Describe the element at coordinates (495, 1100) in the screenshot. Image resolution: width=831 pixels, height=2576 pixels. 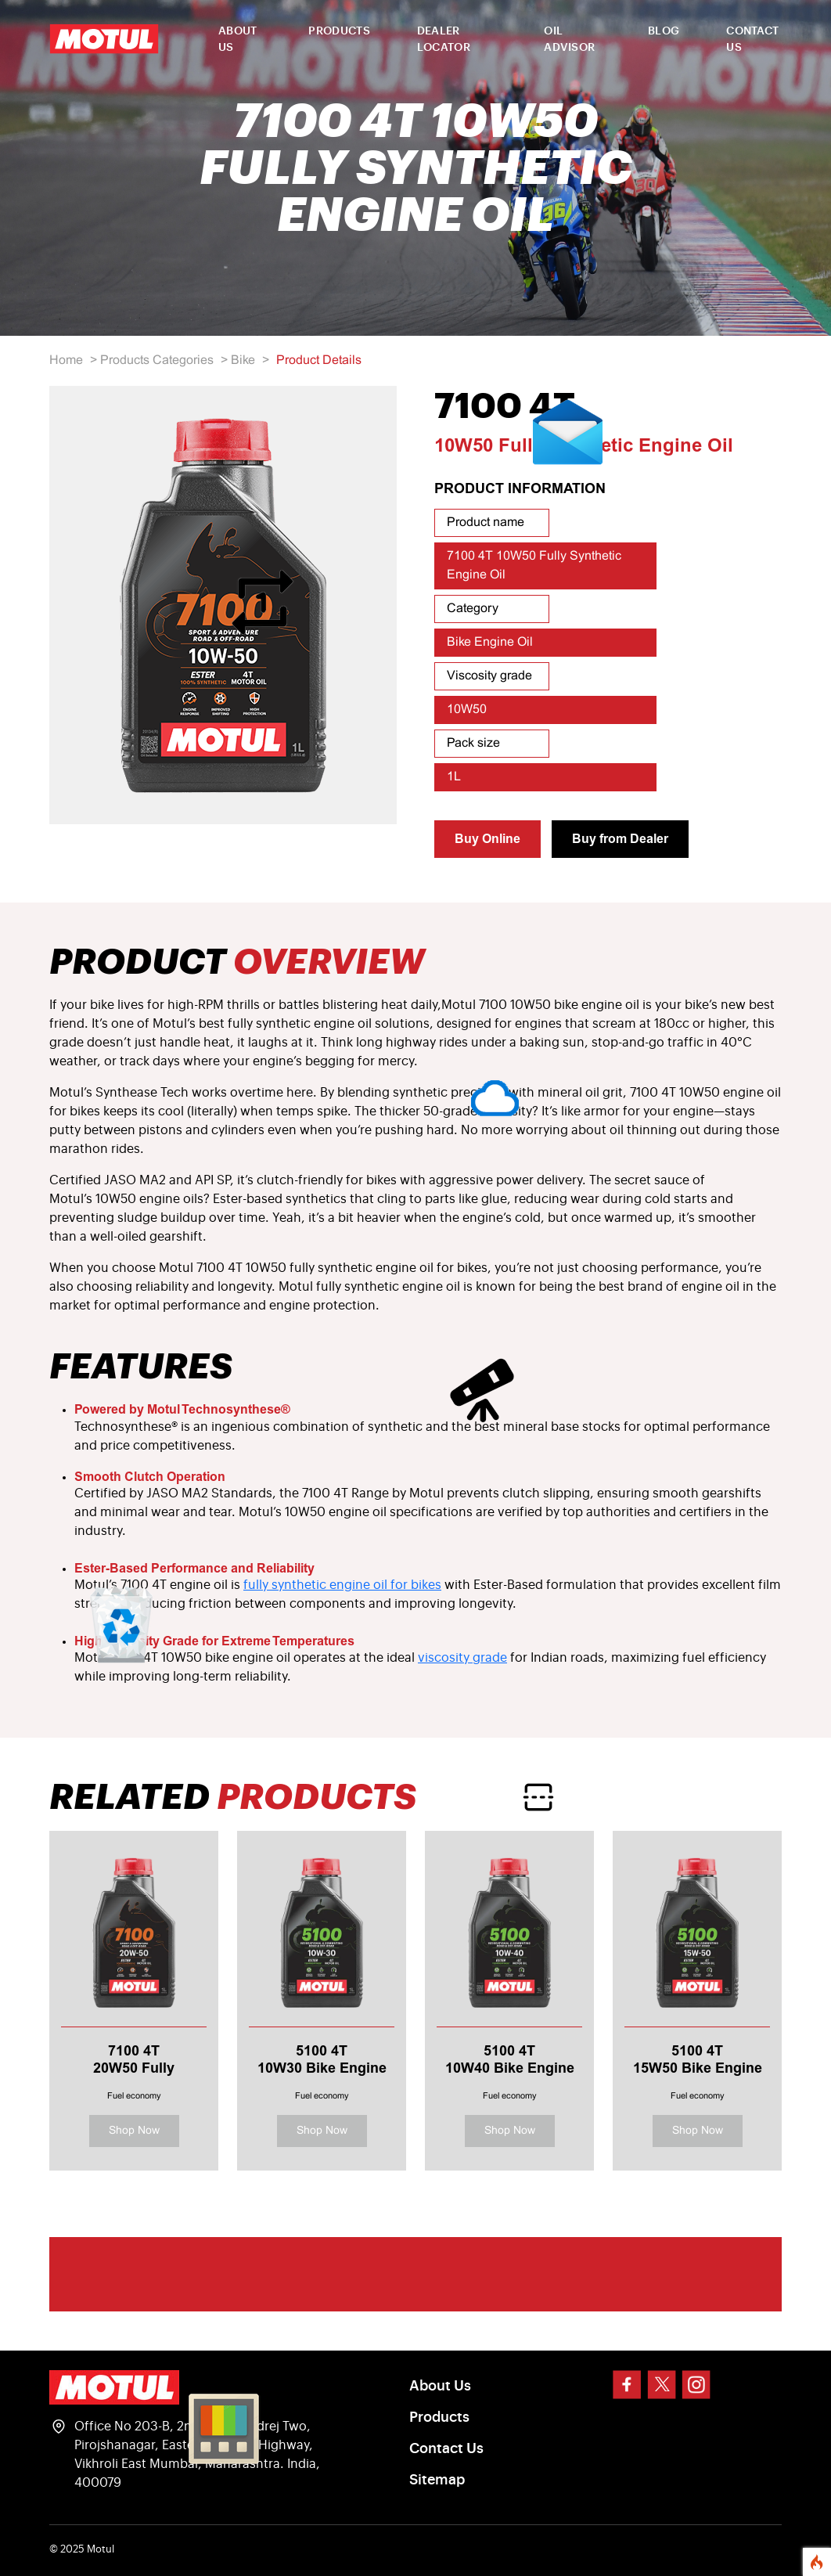
I see `file synced to OneDrive cloud storage` at that location.